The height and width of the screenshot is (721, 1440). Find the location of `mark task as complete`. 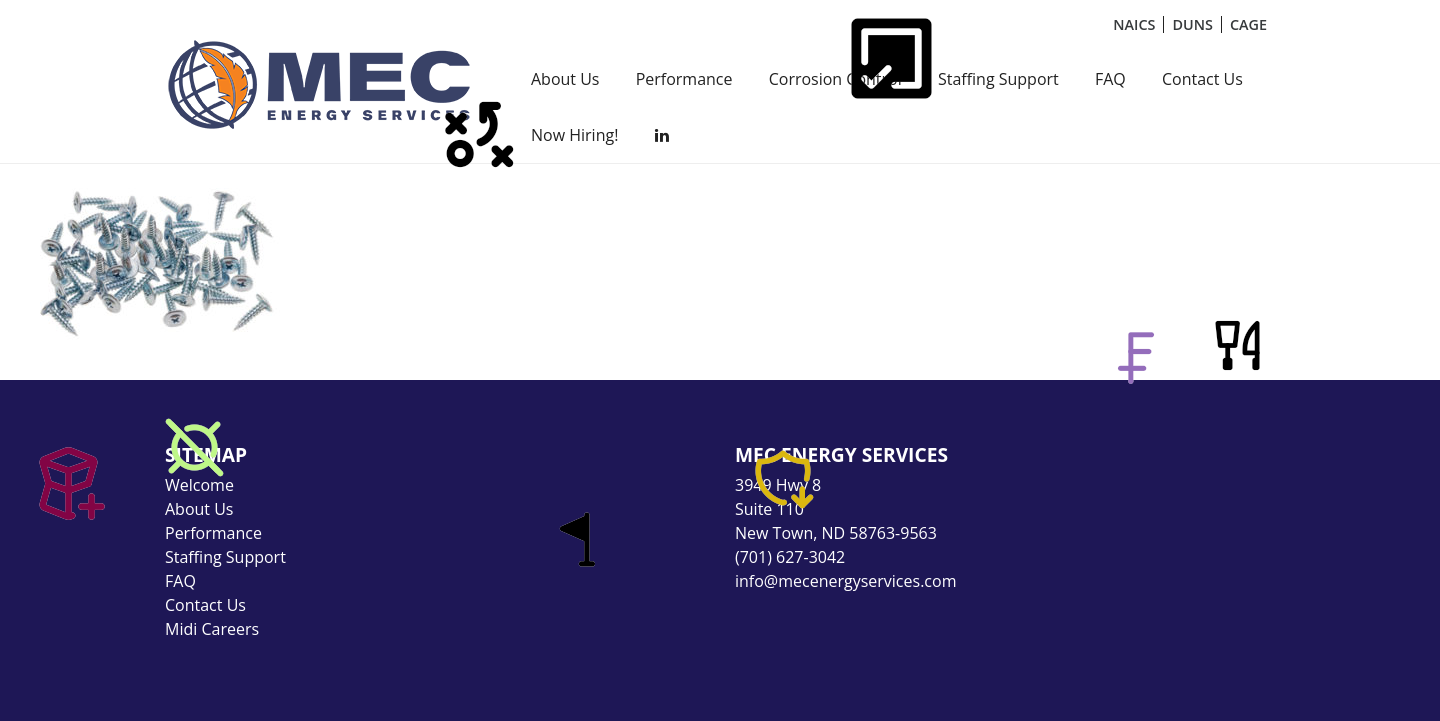

mark task as complete is located at coordinates (891, 58).